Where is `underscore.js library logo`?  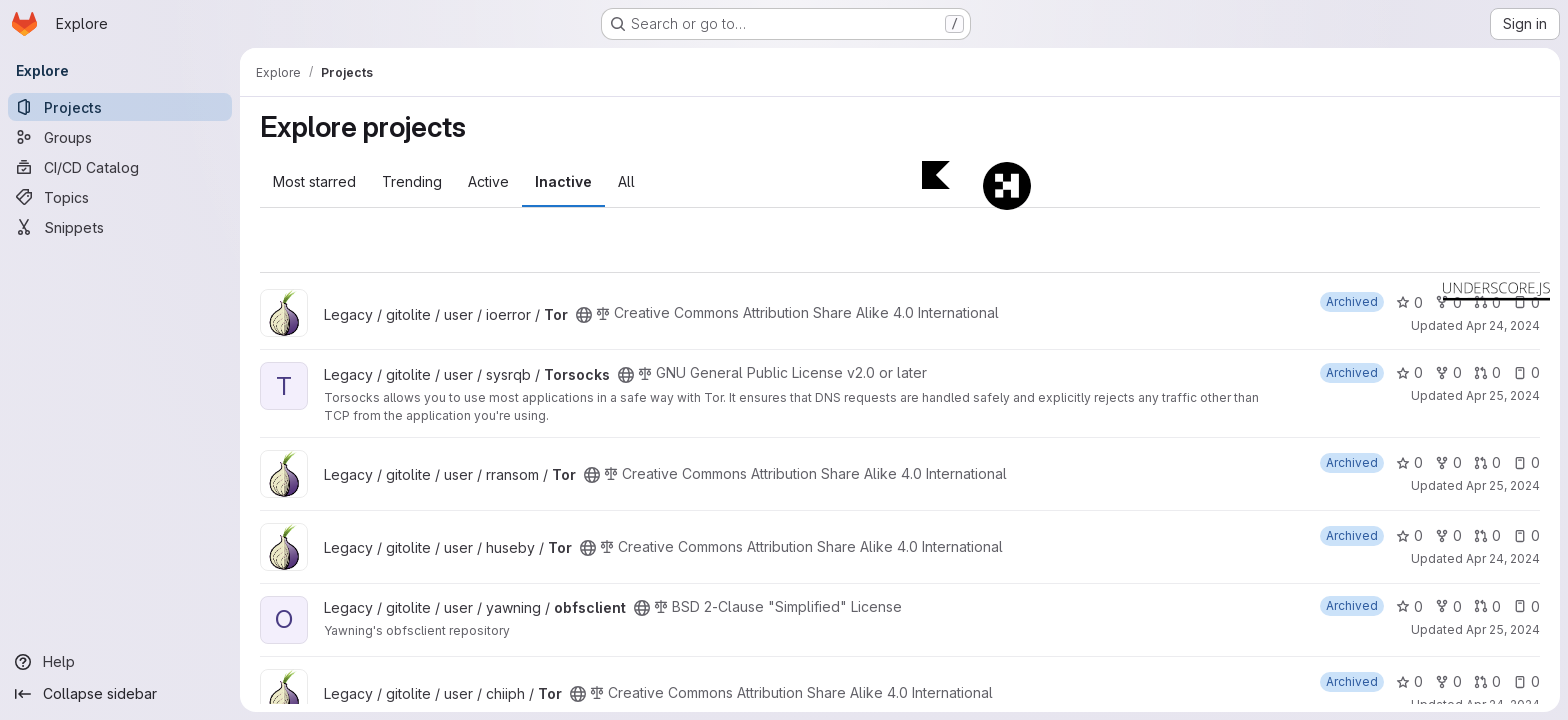 underscore.js library logo is located at coordinates (1496, 291).